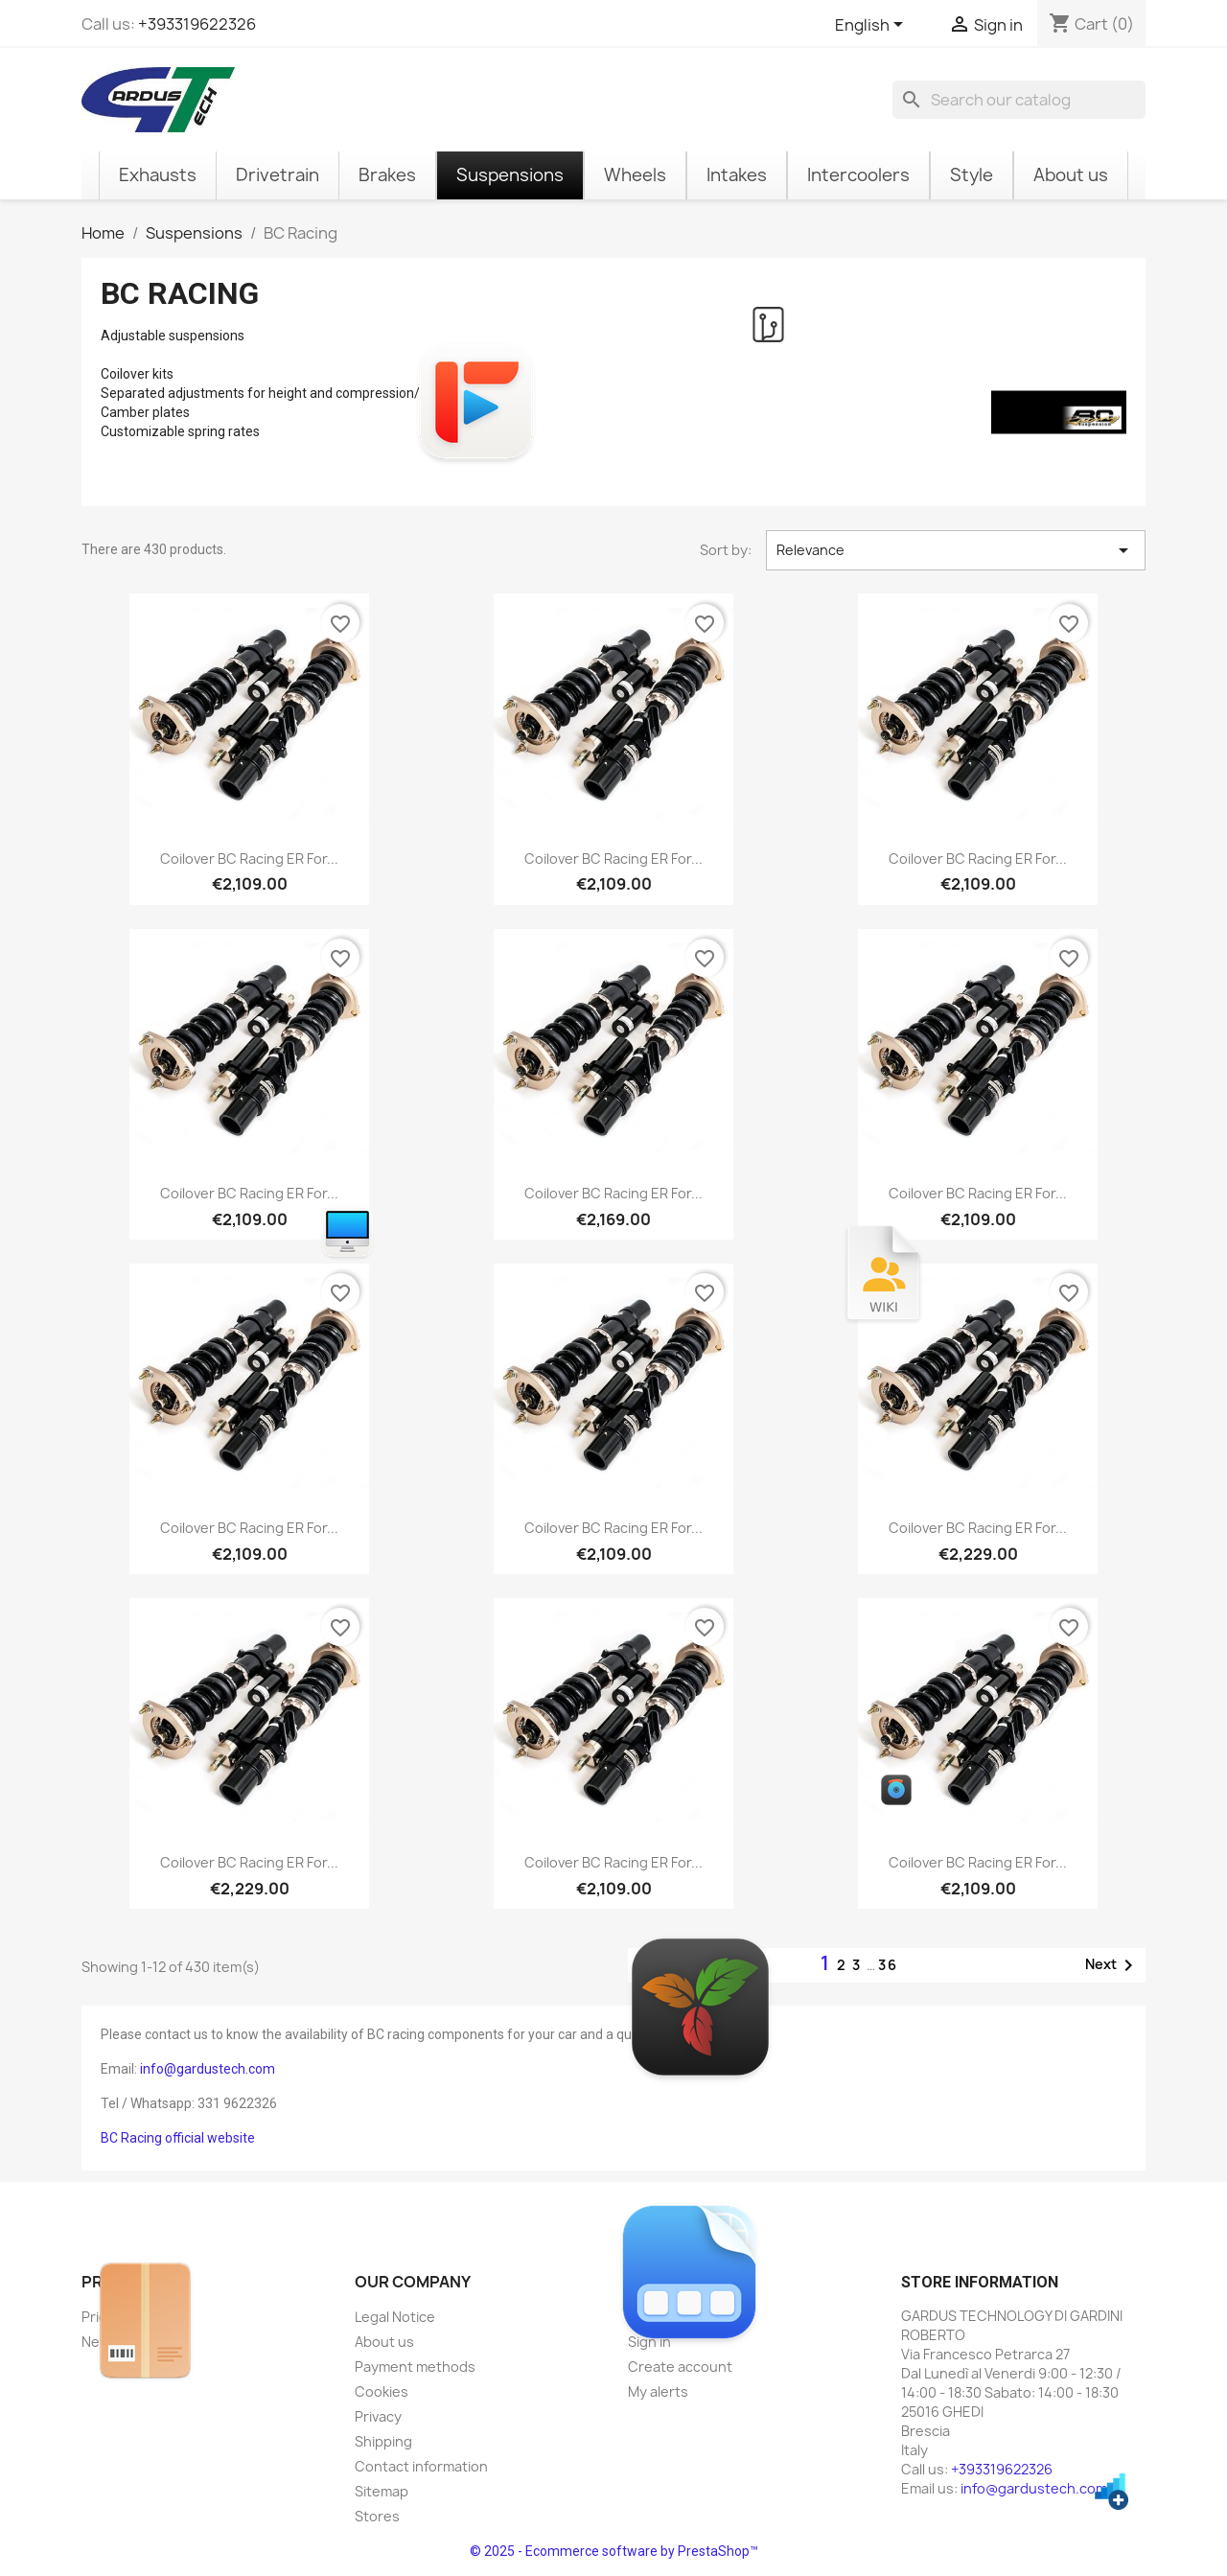 This screenshot has height=2576, width=1227. What do you see at coordinates (768, 324) in the screenshot?
I see `open gitg version control application` at bounding box center [768, 324].